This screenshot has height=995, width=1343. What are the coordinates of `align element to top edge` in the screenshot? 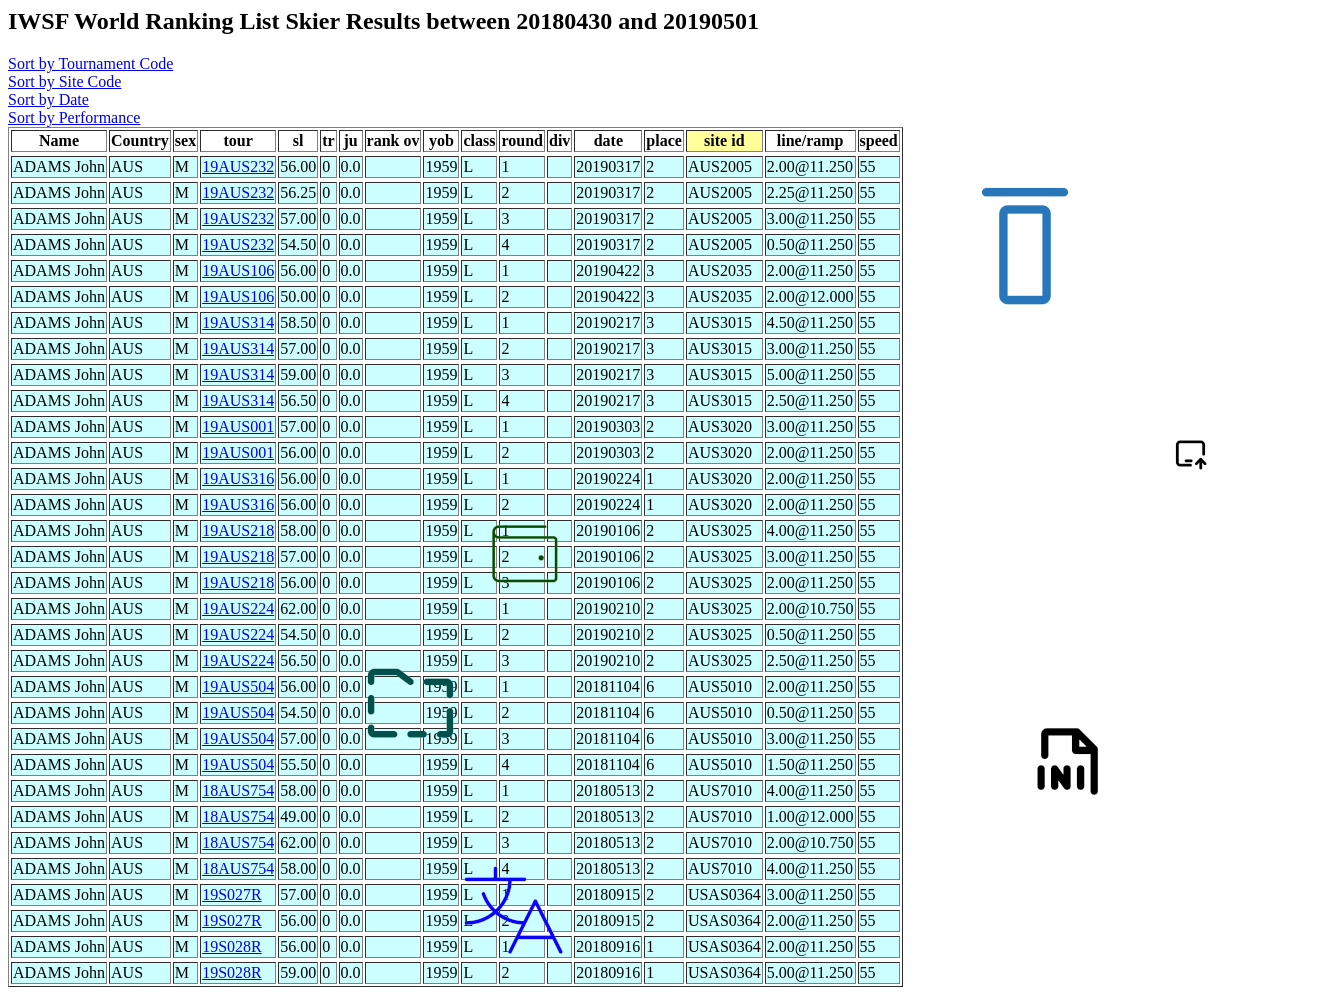 It's located at (1025, 244).